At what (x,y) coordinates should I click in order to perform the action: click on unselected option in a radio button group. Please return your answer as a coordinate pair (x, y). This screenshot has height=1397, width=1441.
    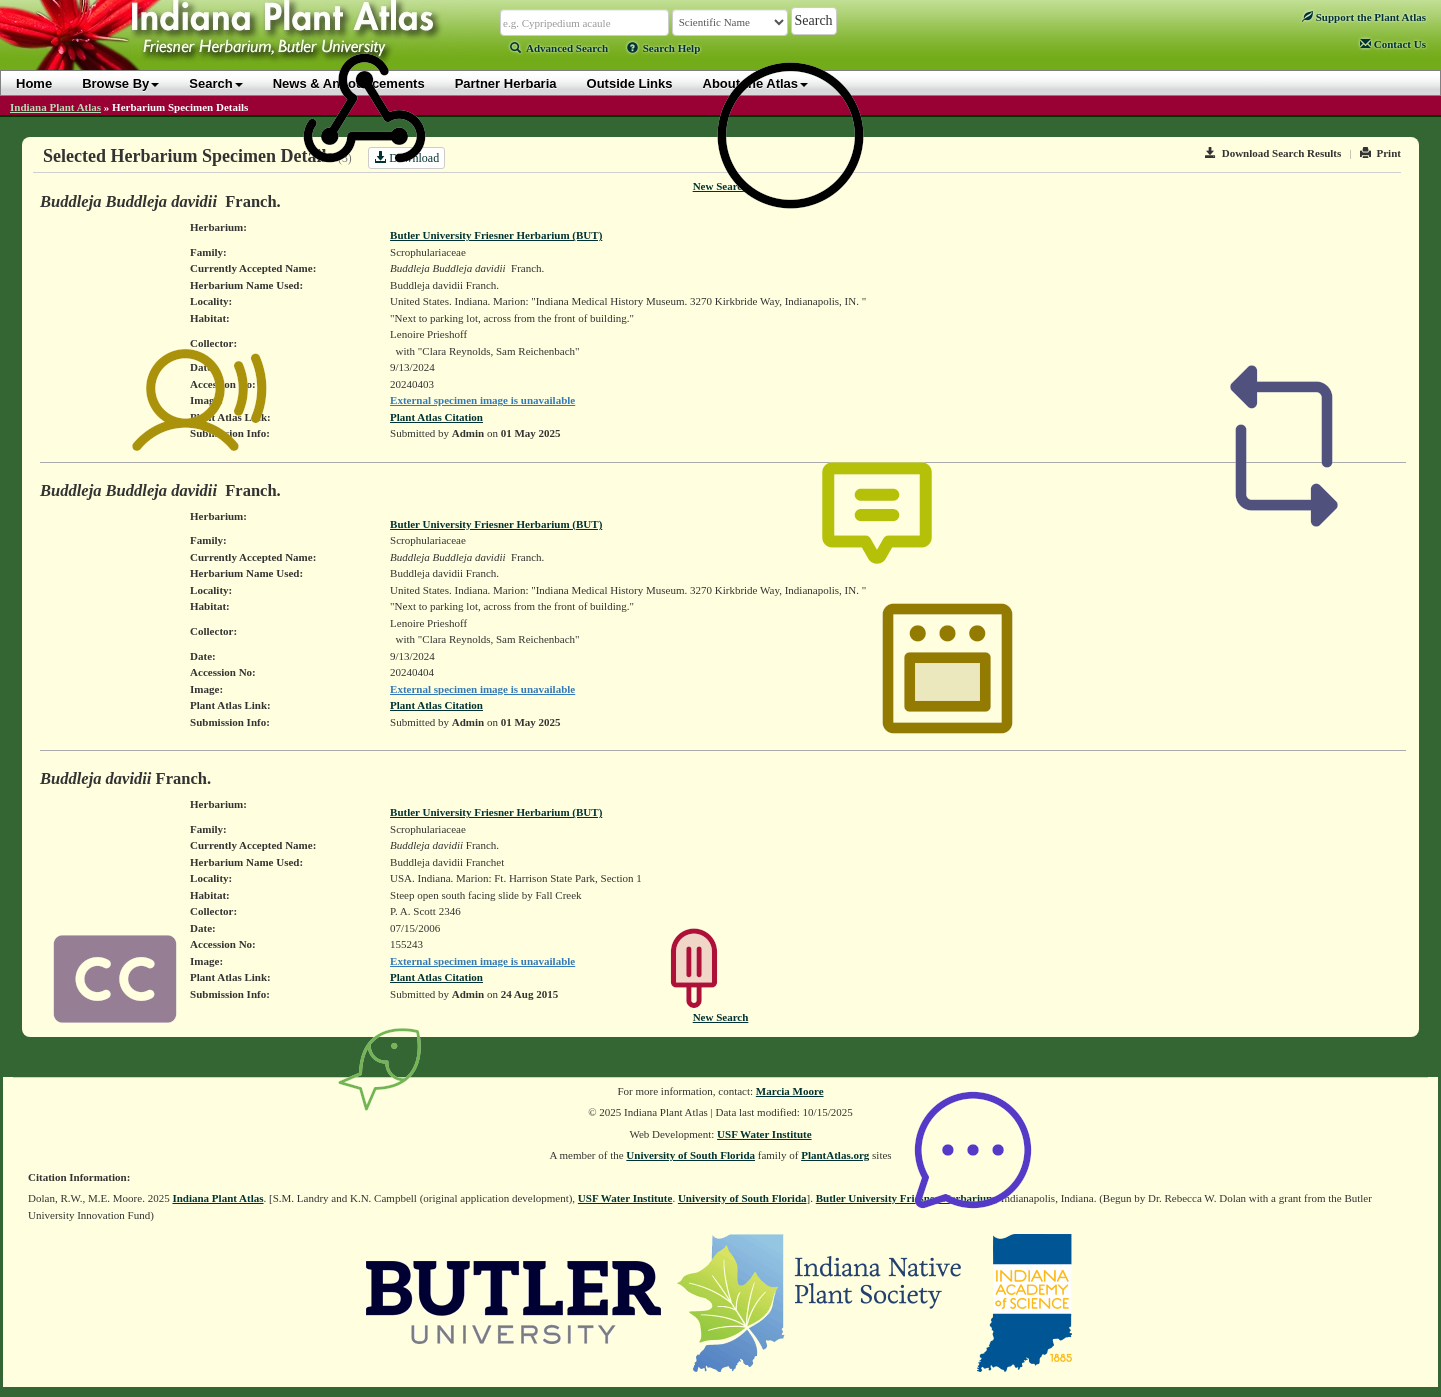
    Looking at the image, I should click on (790, 135).